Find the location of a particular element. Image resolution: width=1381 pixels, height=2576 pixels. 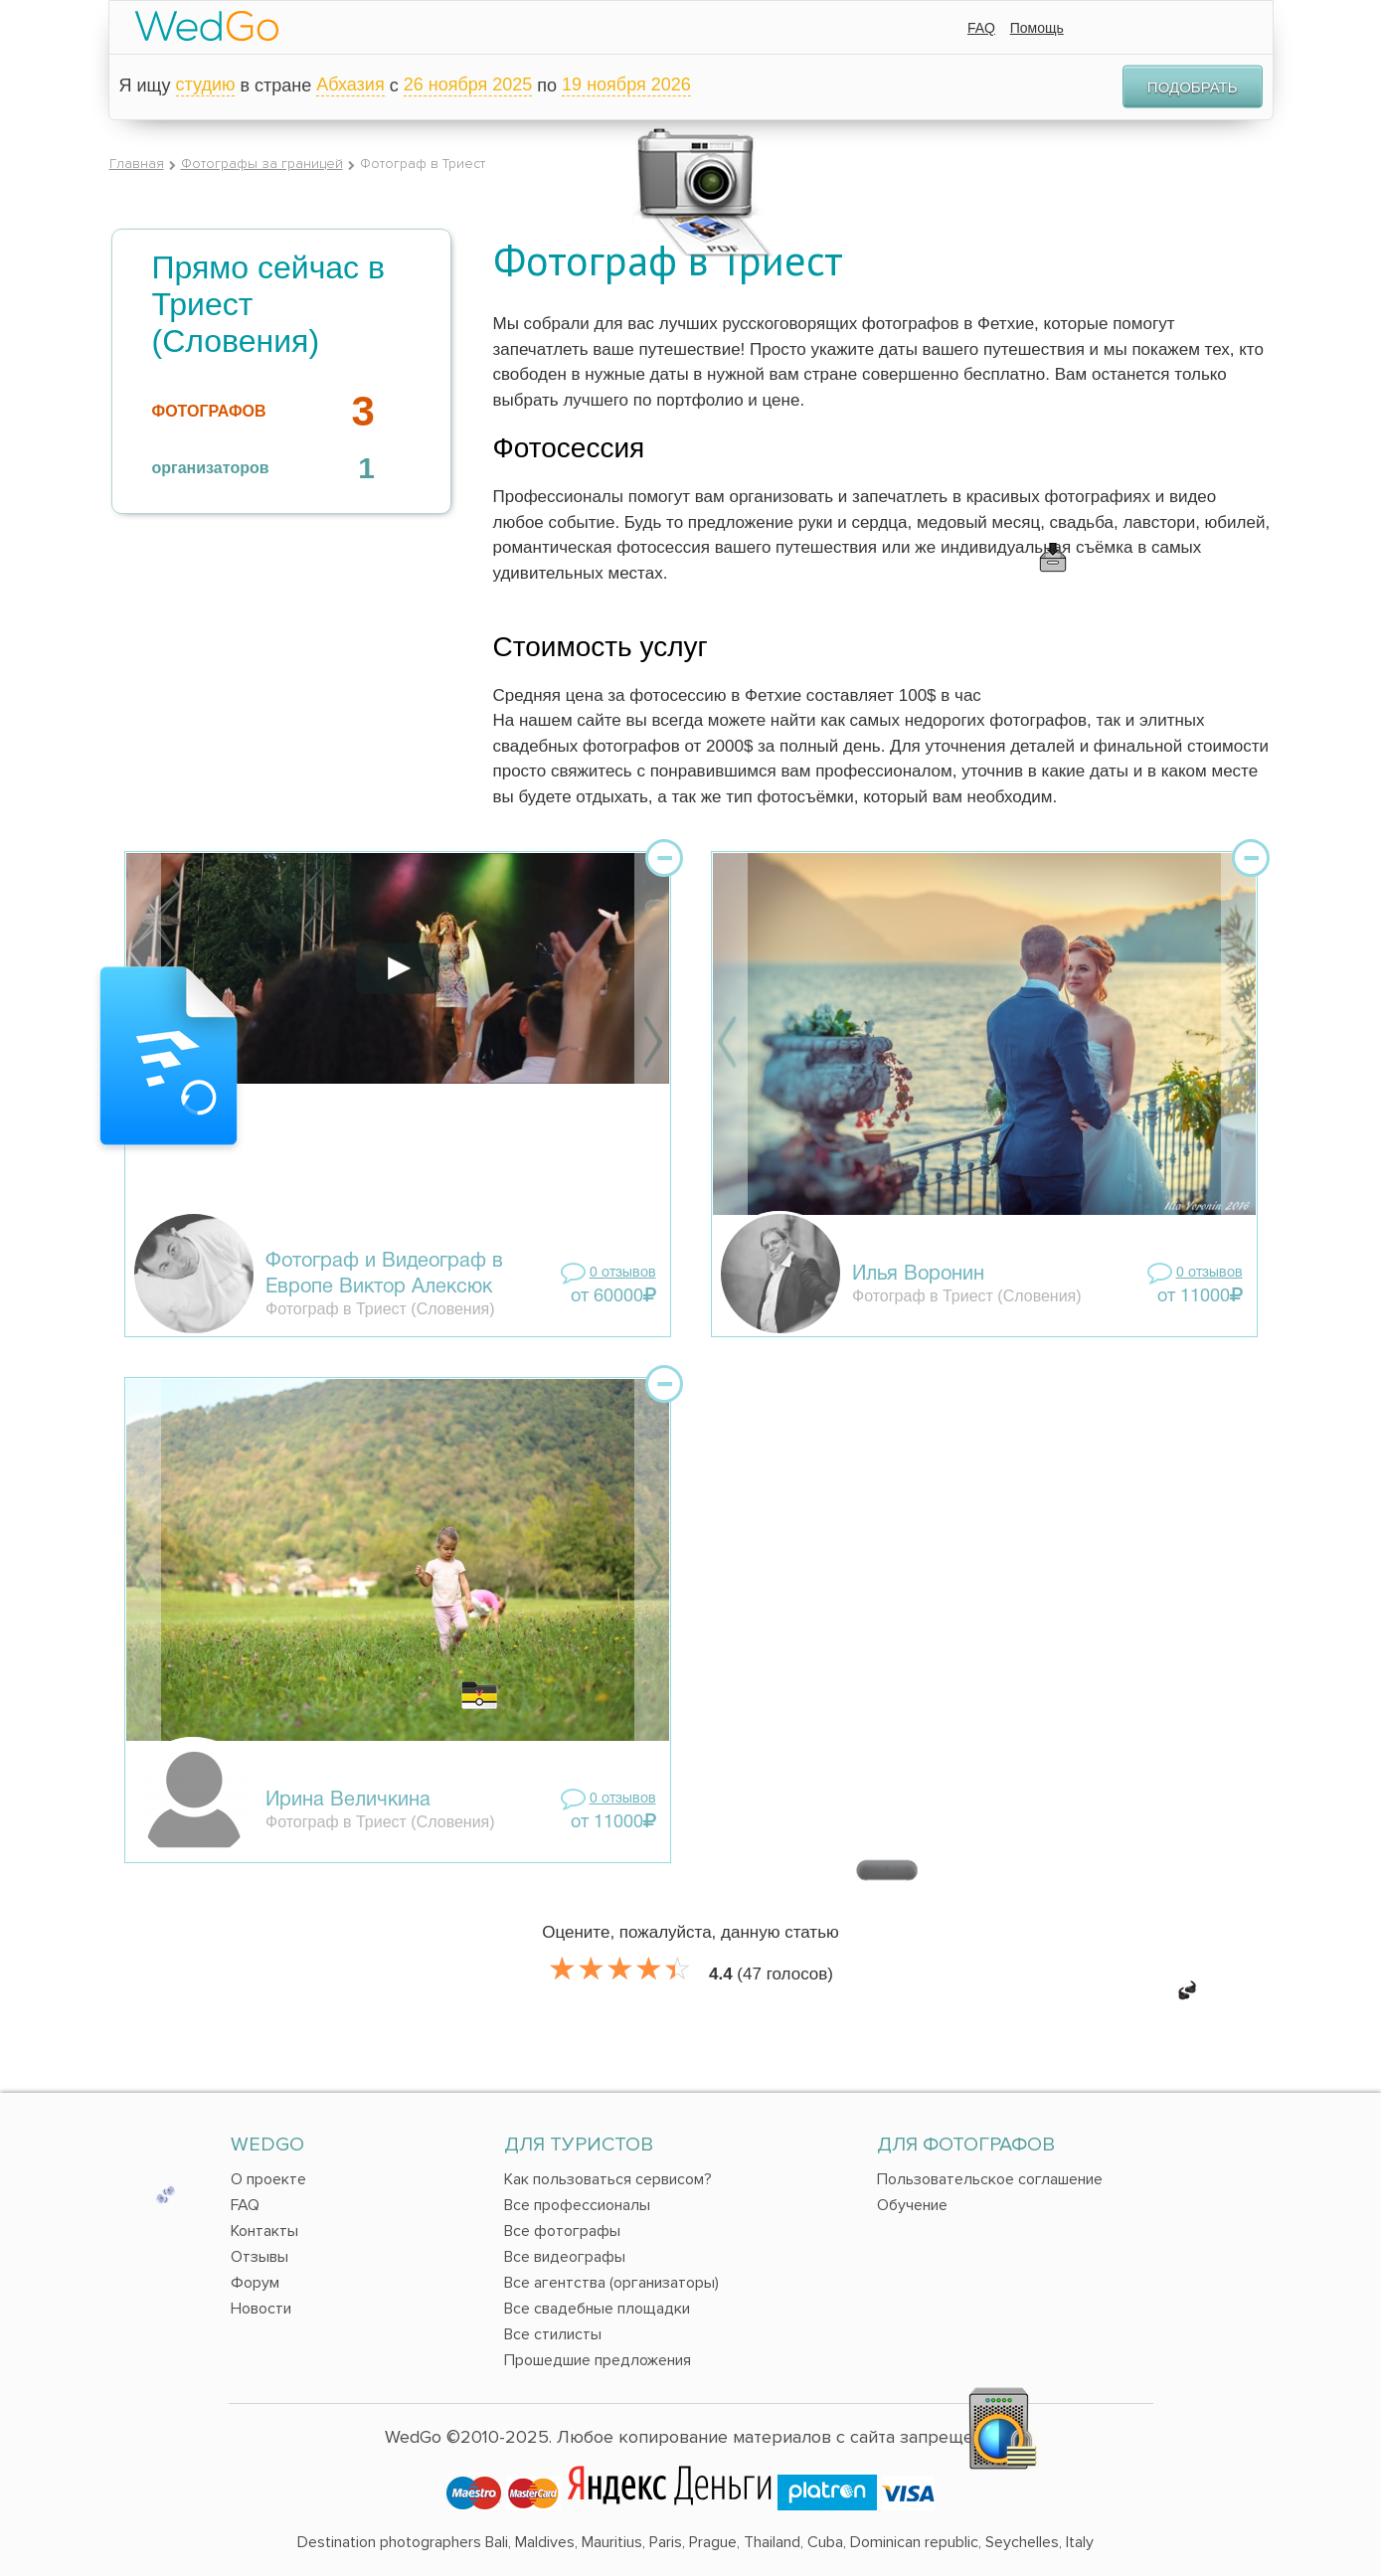

folder containing pokémon level ball assets is located at coordinates (479, 1696).